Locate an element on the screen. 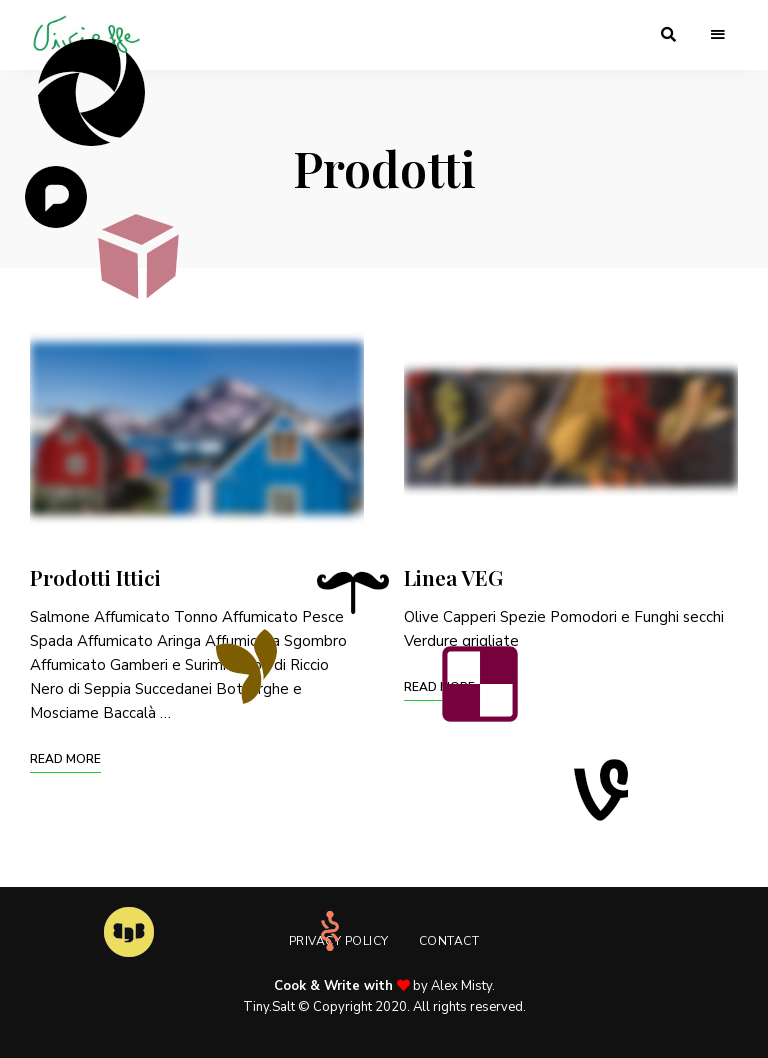 The image size is (768, 1058). yii php framework logo is located at coordinates (246, 666).